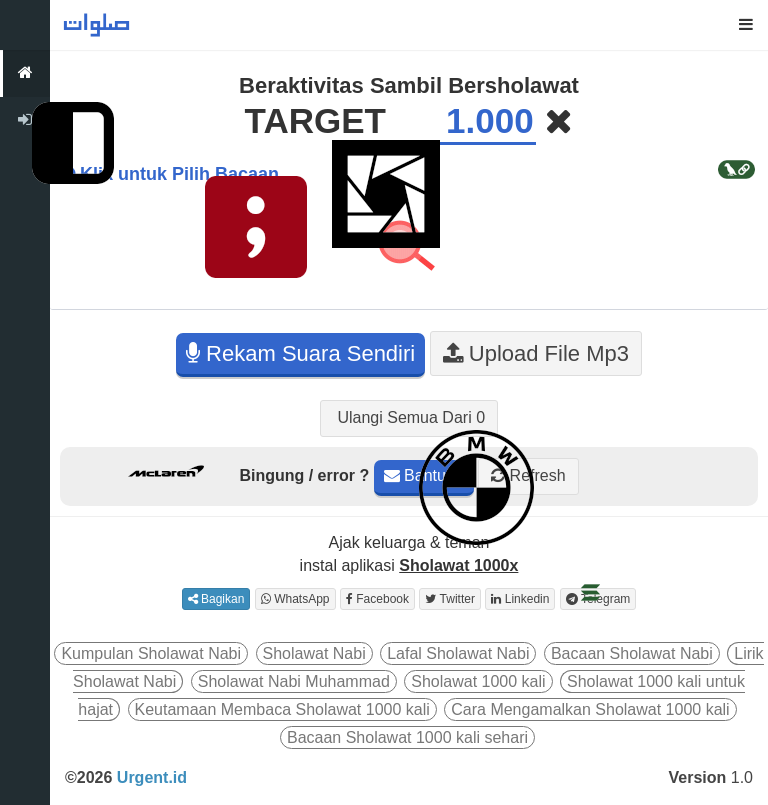 This screenshot has height=805, width=768. I want to click on McLaren brand logo, so click(166, 471).